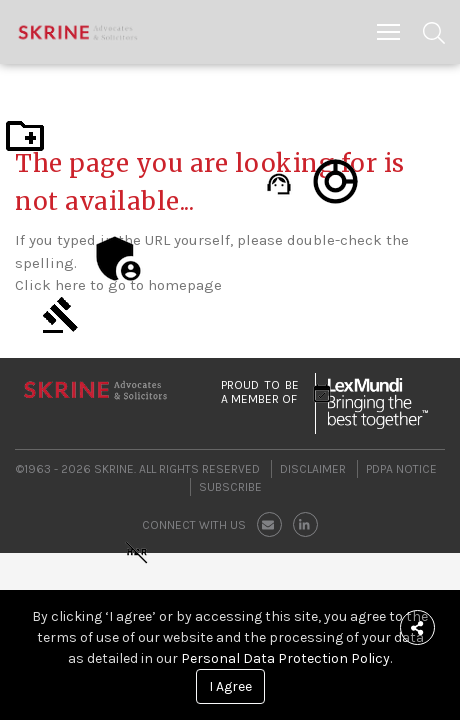  Describe the element at coordinates (279, 184) in the screenshot. I see `contact customer support` at that location.